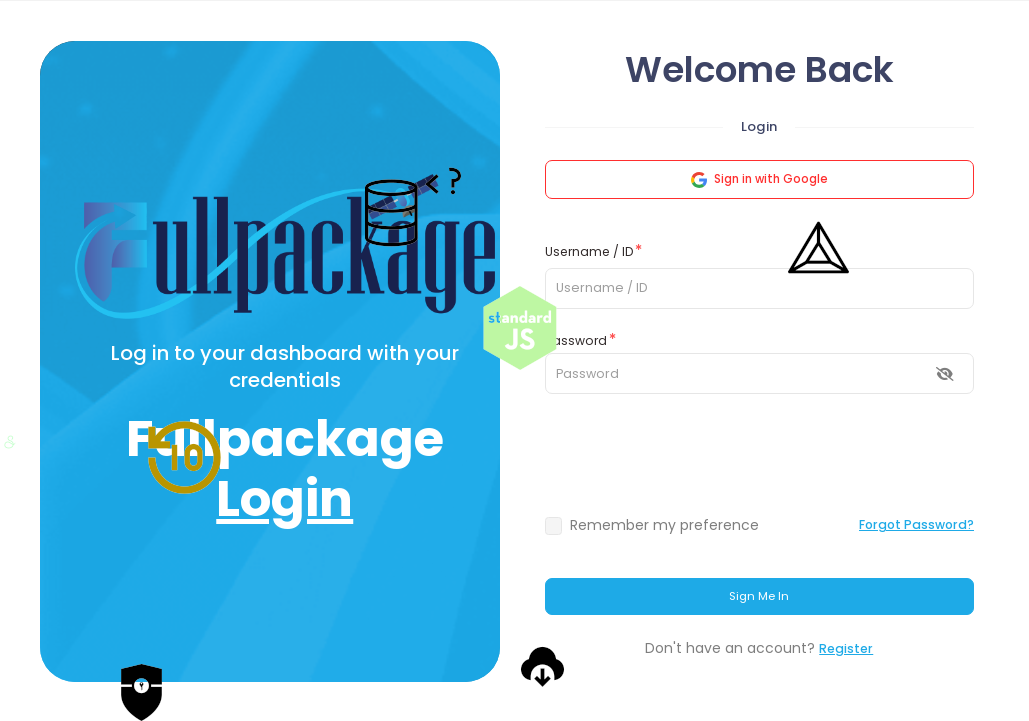  I want to click on download file from cloud storage, so click(542, 666).